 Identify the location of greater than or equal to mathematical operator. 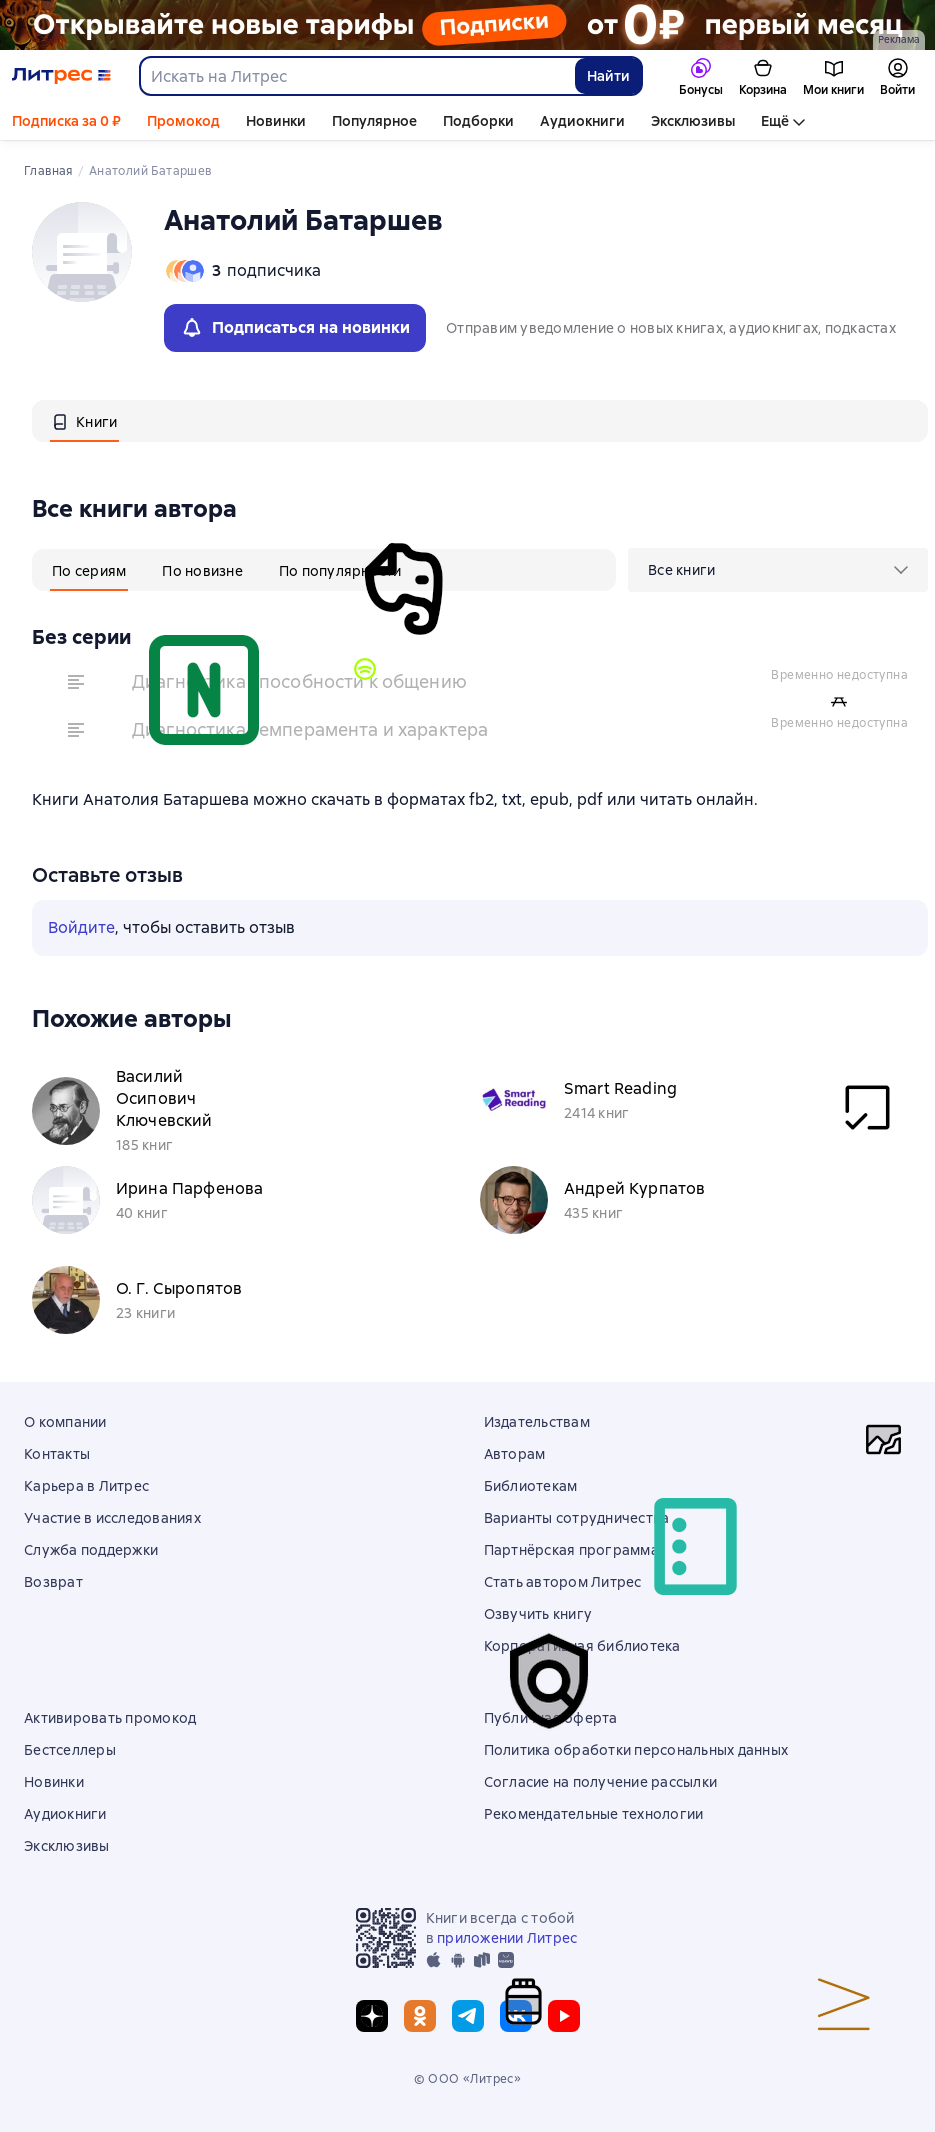
(842, 2005).